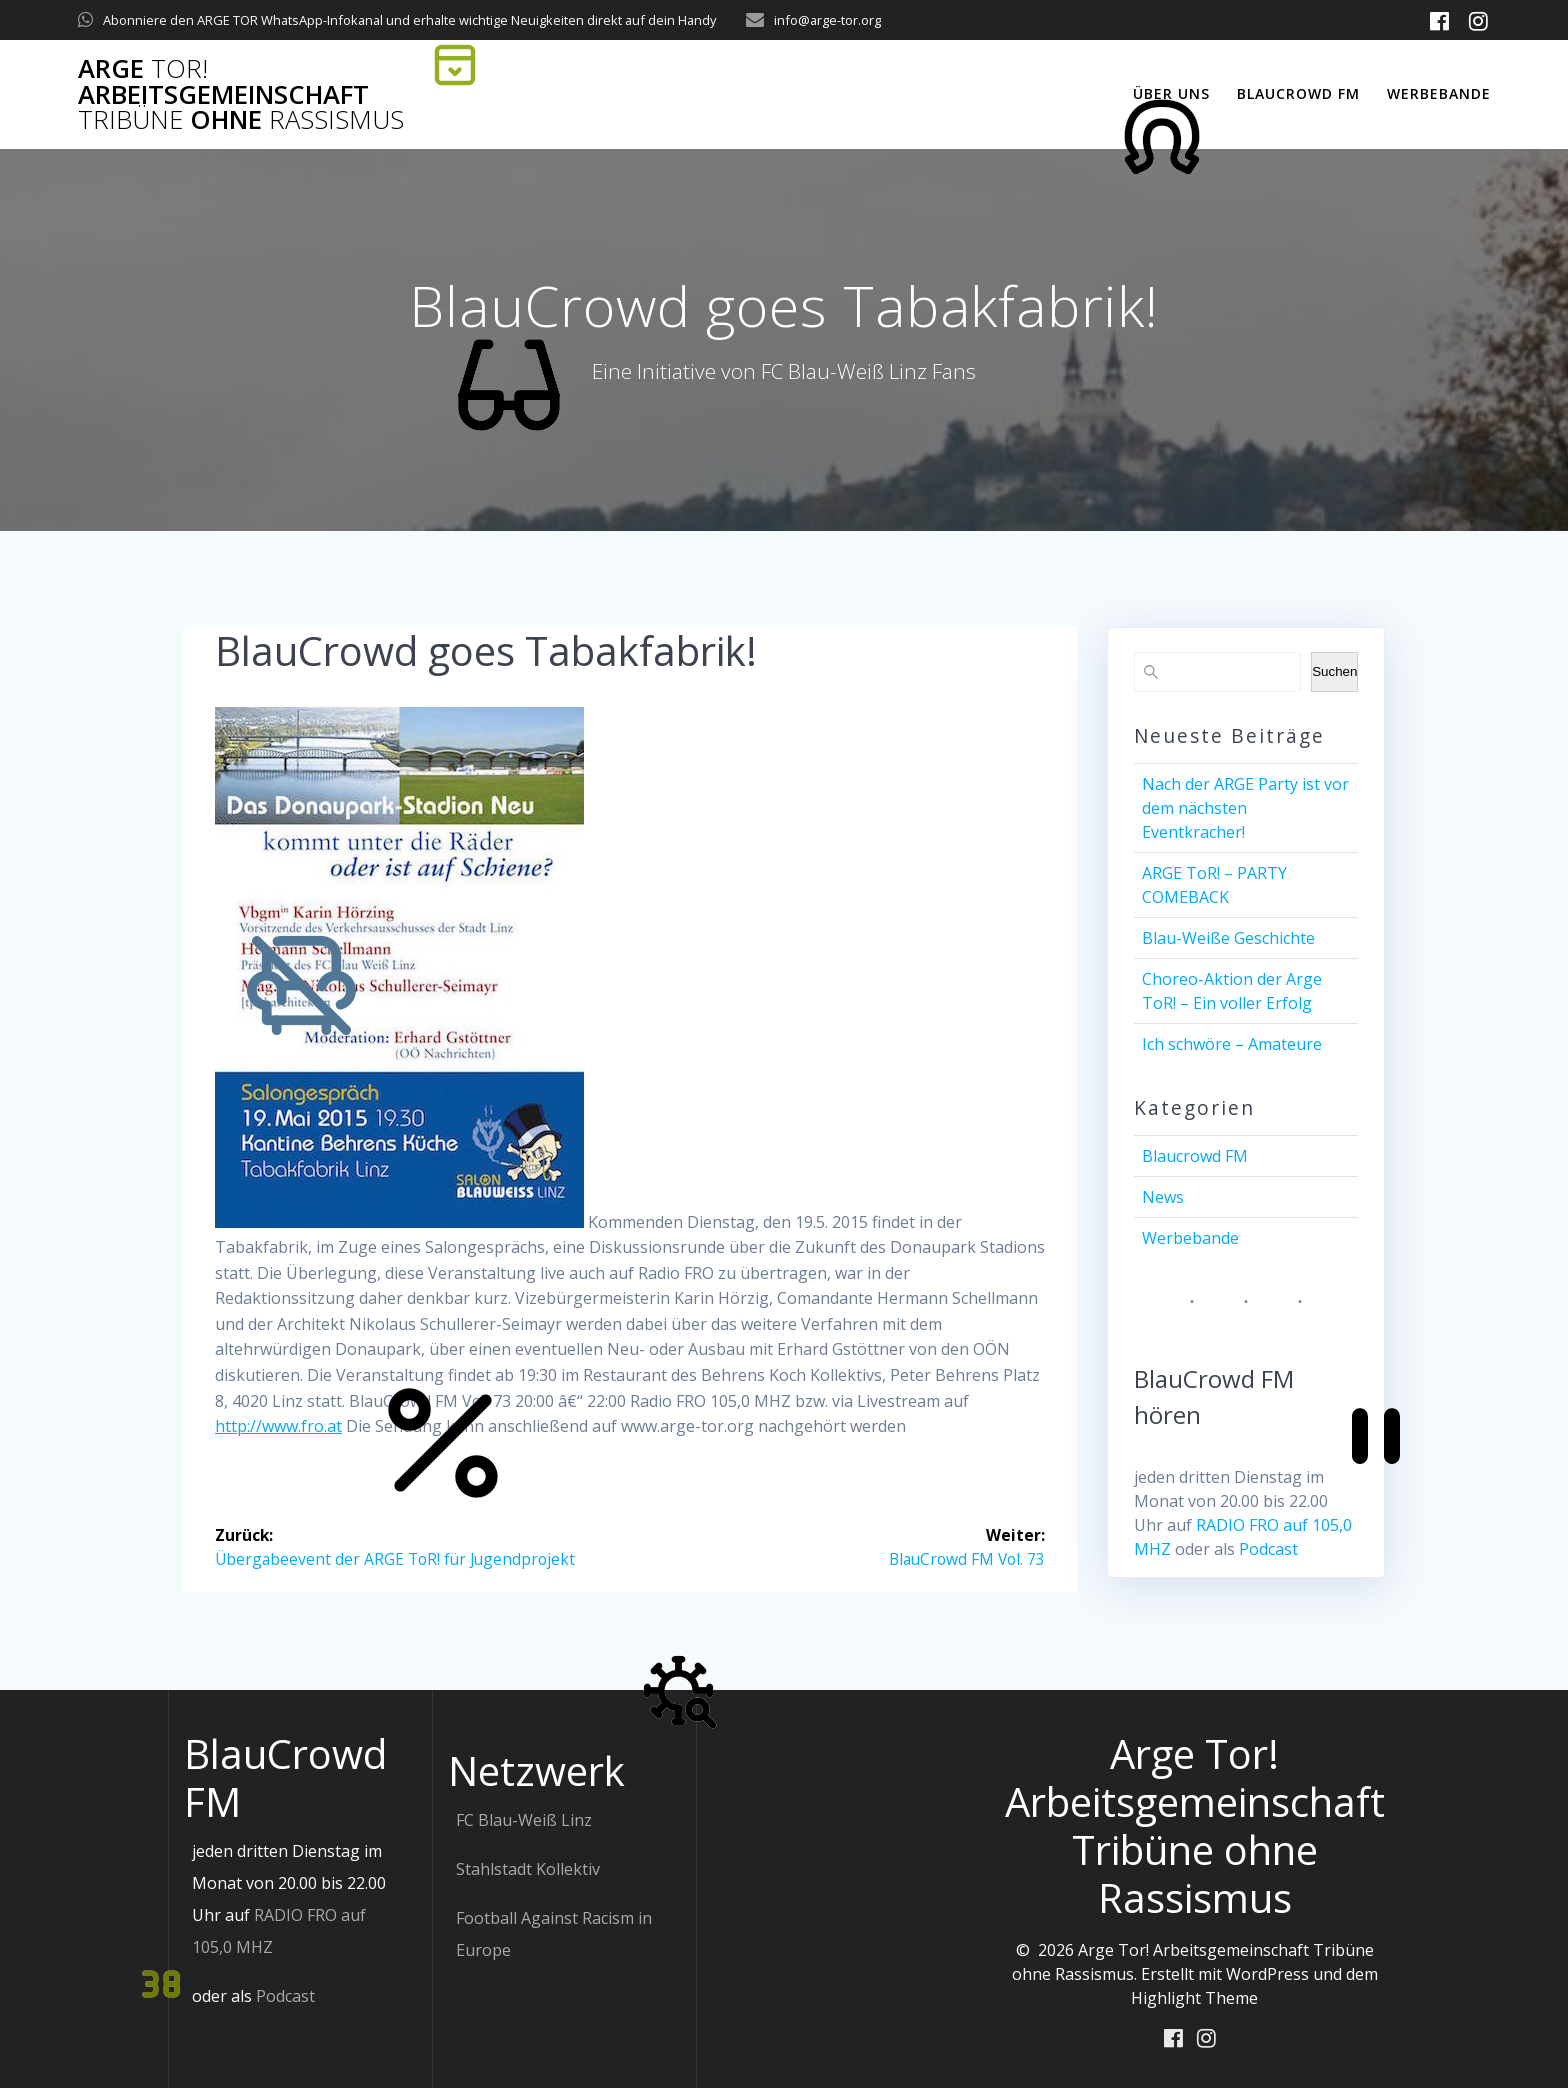  What do you see at coordinates (161, 1984) in the screenshot?
I see `indicates item number 38 in a list or sequence` at bounding box center [161, 1984].